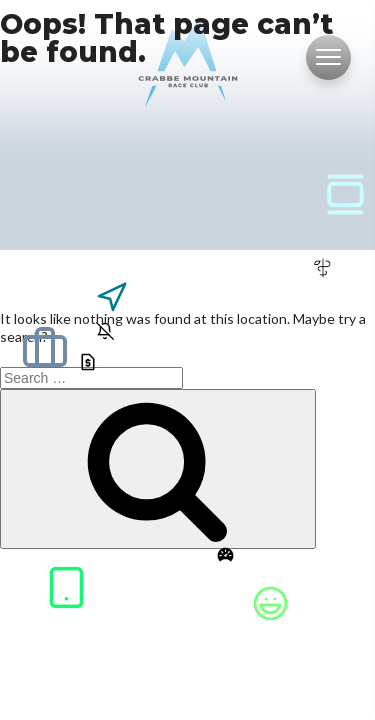 Image resolution: width=375 pixels, height=720 pixels. I want to click on view invoice or billing document, so click(88, 362).